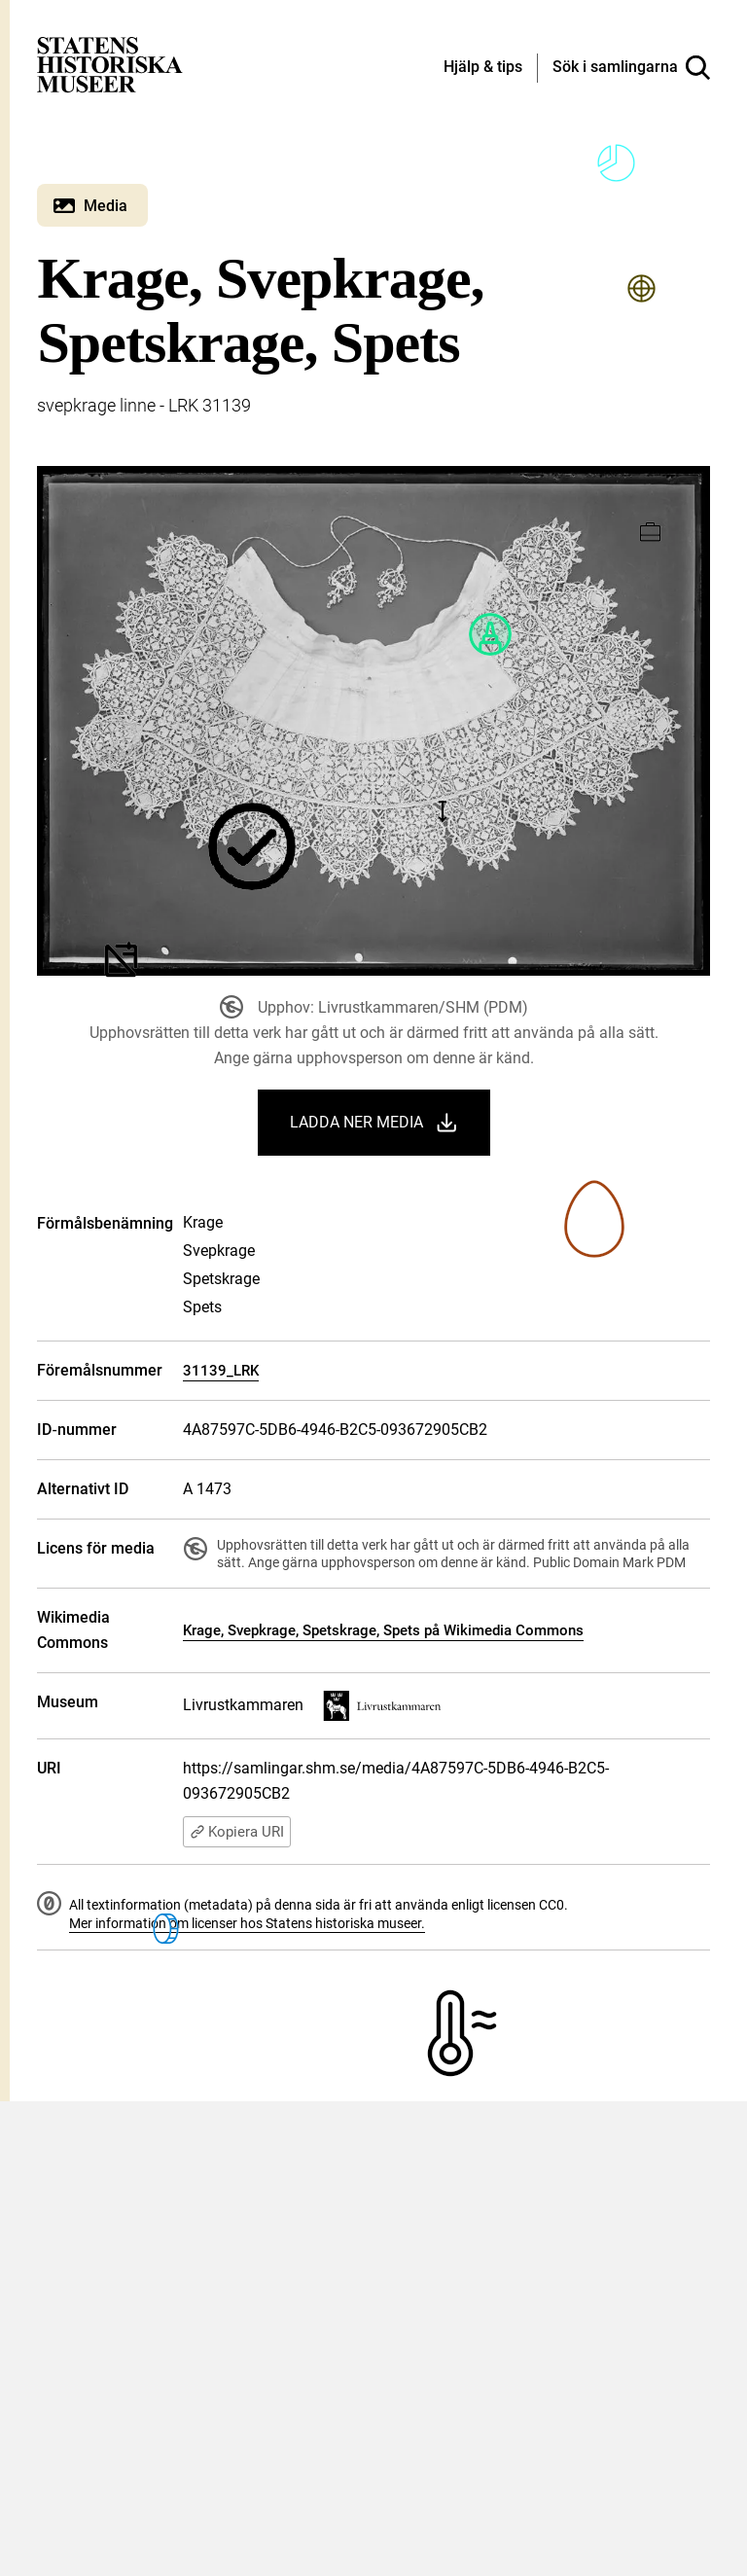 Image resolution: width=747 pixels, height=2576 pixels. What do you see at coordinates (641, 288) in the screenshot?
I see `view polar chart or radial data visualization` at bounding box center [641, 288].